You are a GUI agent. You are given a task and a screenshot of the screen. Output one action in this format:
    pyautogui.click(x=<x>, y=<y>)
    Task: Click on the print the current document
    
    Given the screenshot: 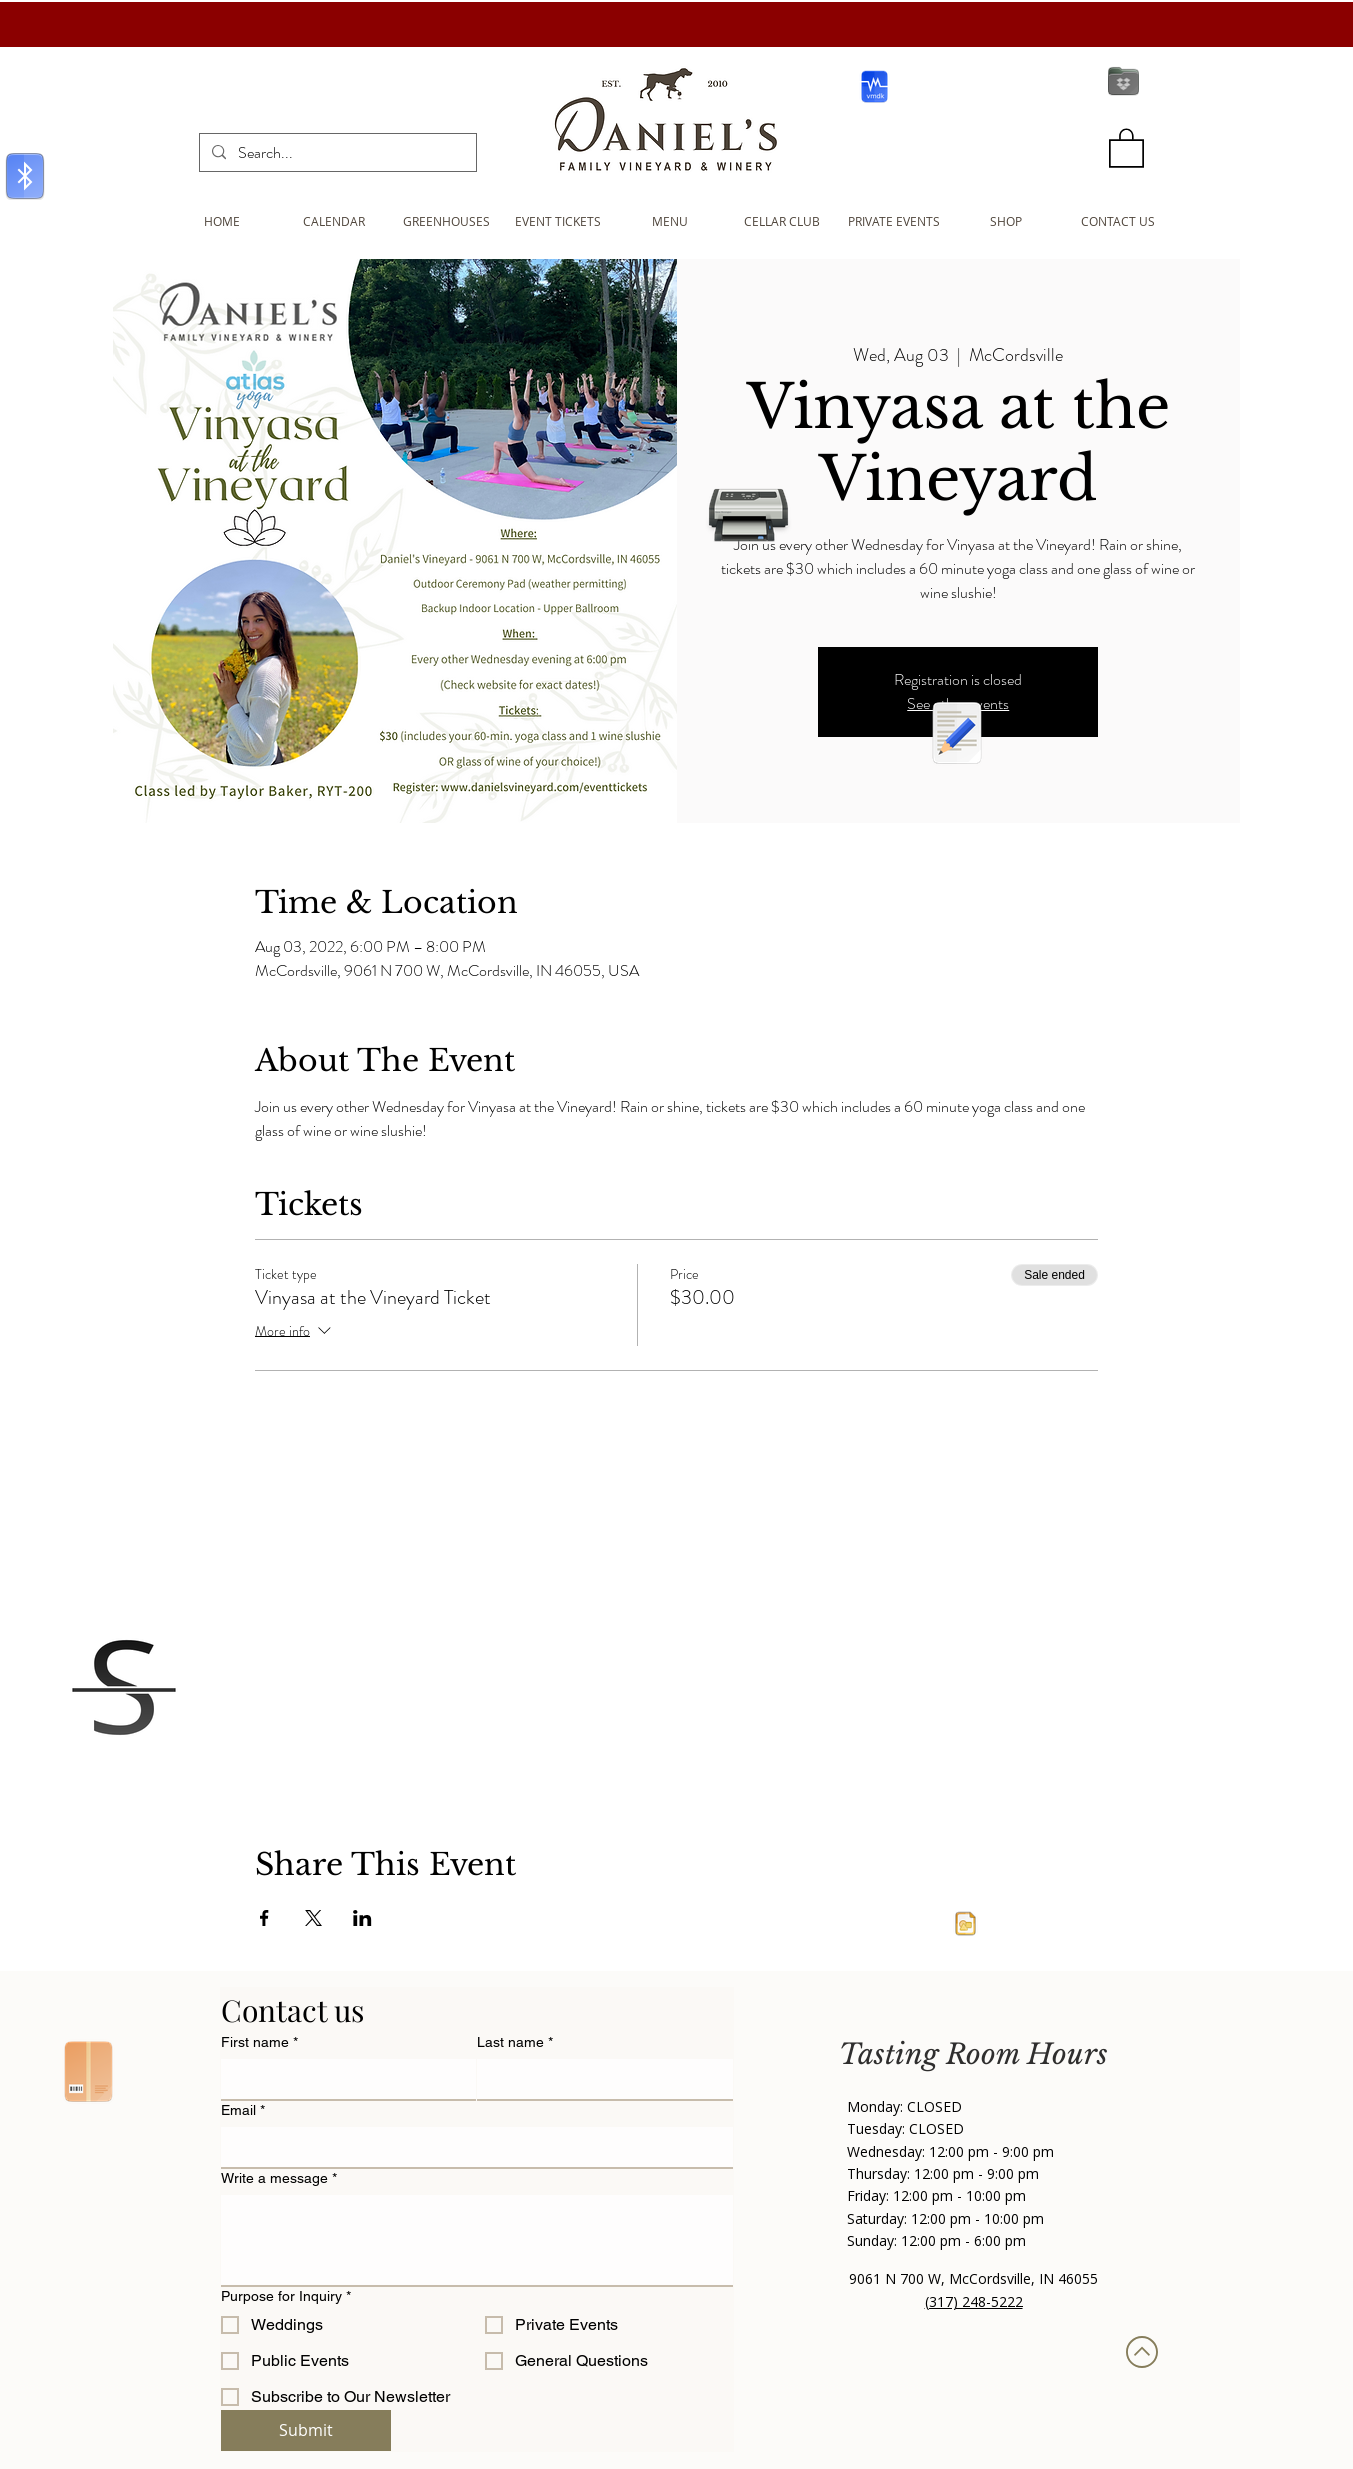 What is the action you would take?
    pyautogui.click(x=748, y=513)
    